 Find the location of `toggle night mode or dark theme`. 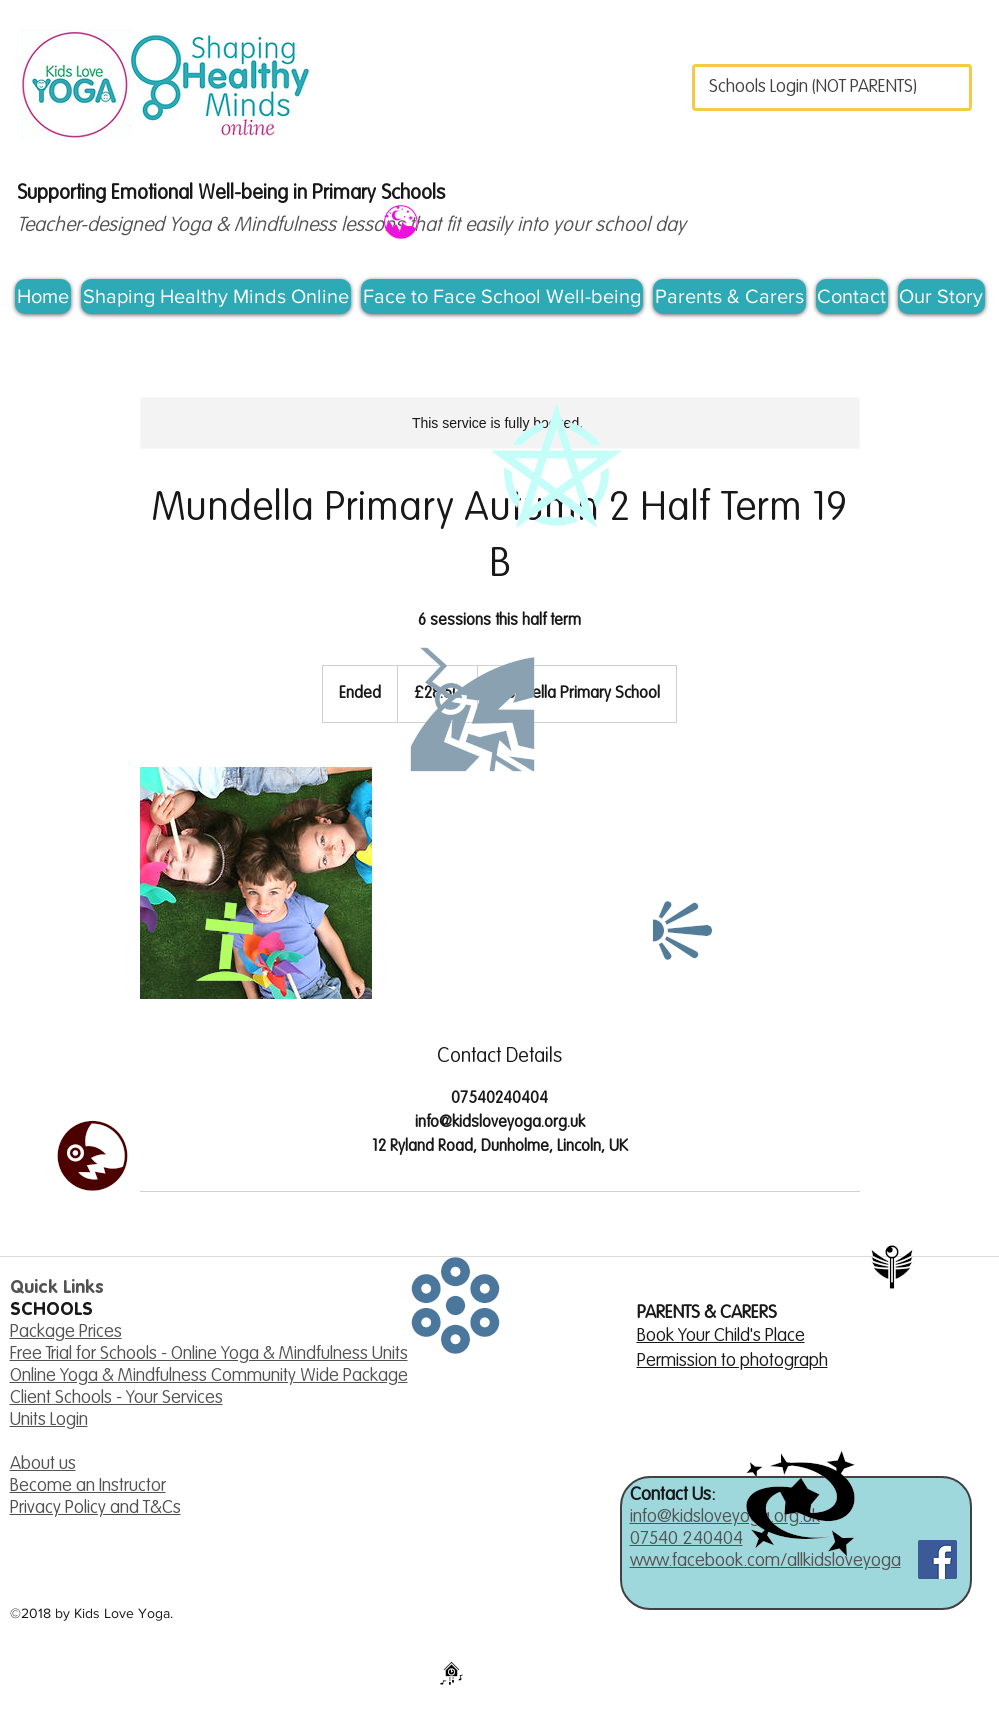

toggle night mode or dark theme is located at coordinates (401, 222).